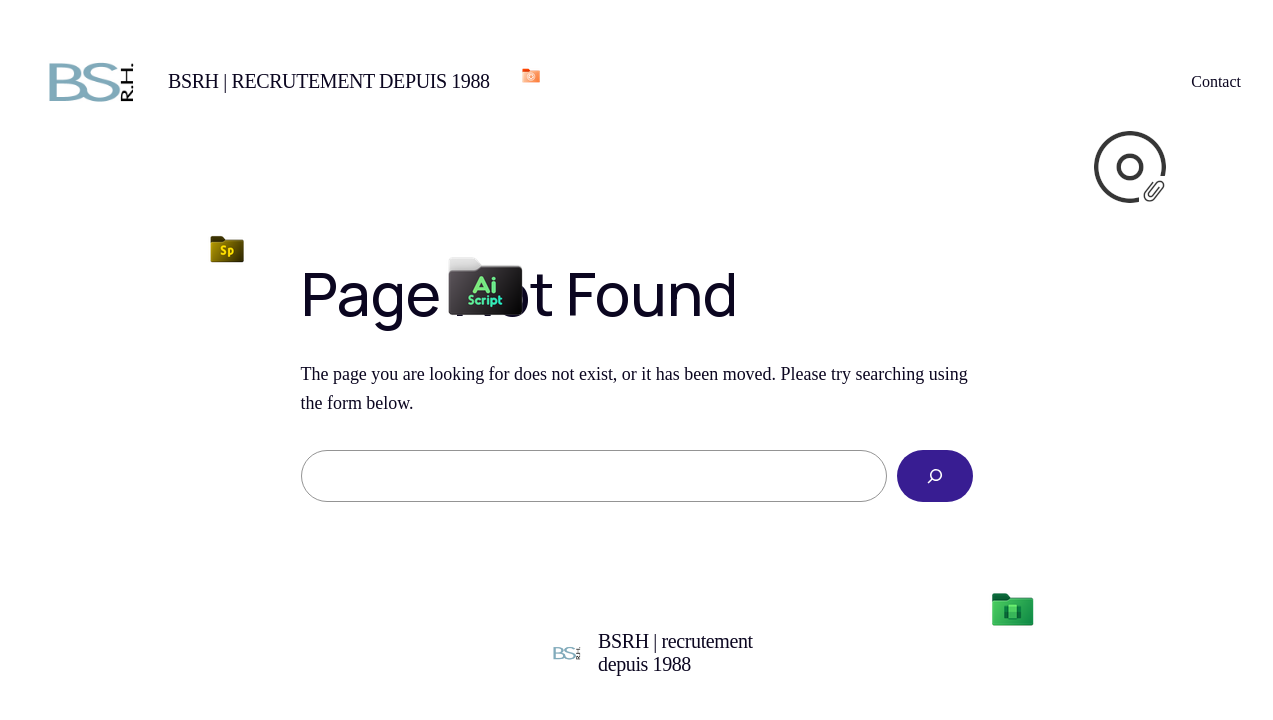 The height and width of the screenshot is (720, 1273). I want to click on open windows subsystem for android files, so click(1012, 610).